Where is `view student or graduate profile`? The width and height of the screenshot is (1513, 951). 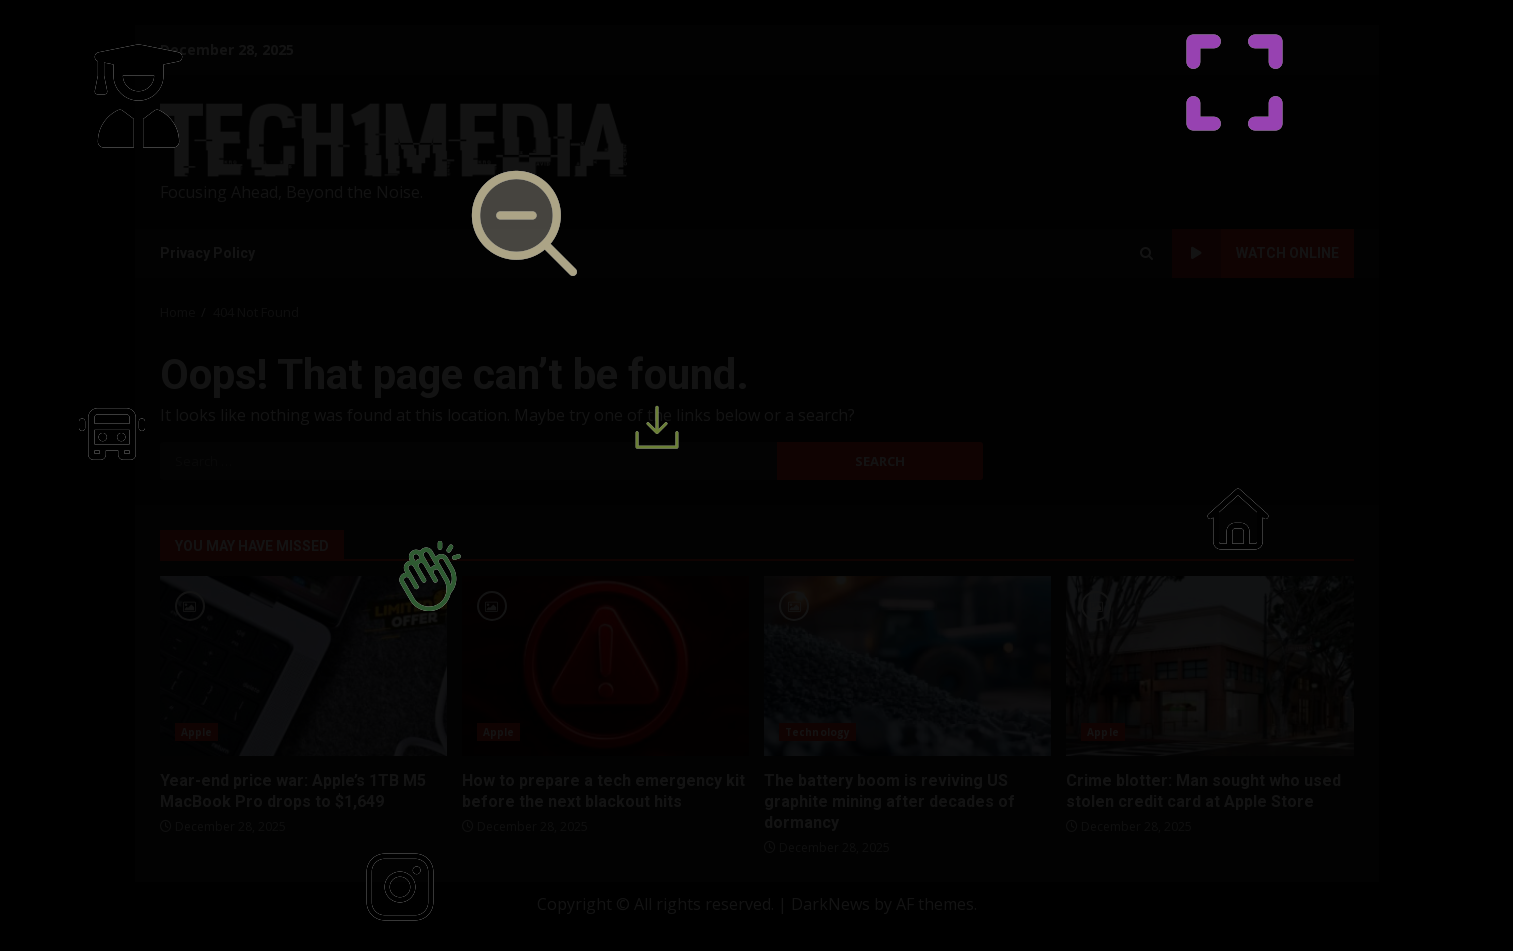 view student or graduate profile is located at coordinates (138, 97).